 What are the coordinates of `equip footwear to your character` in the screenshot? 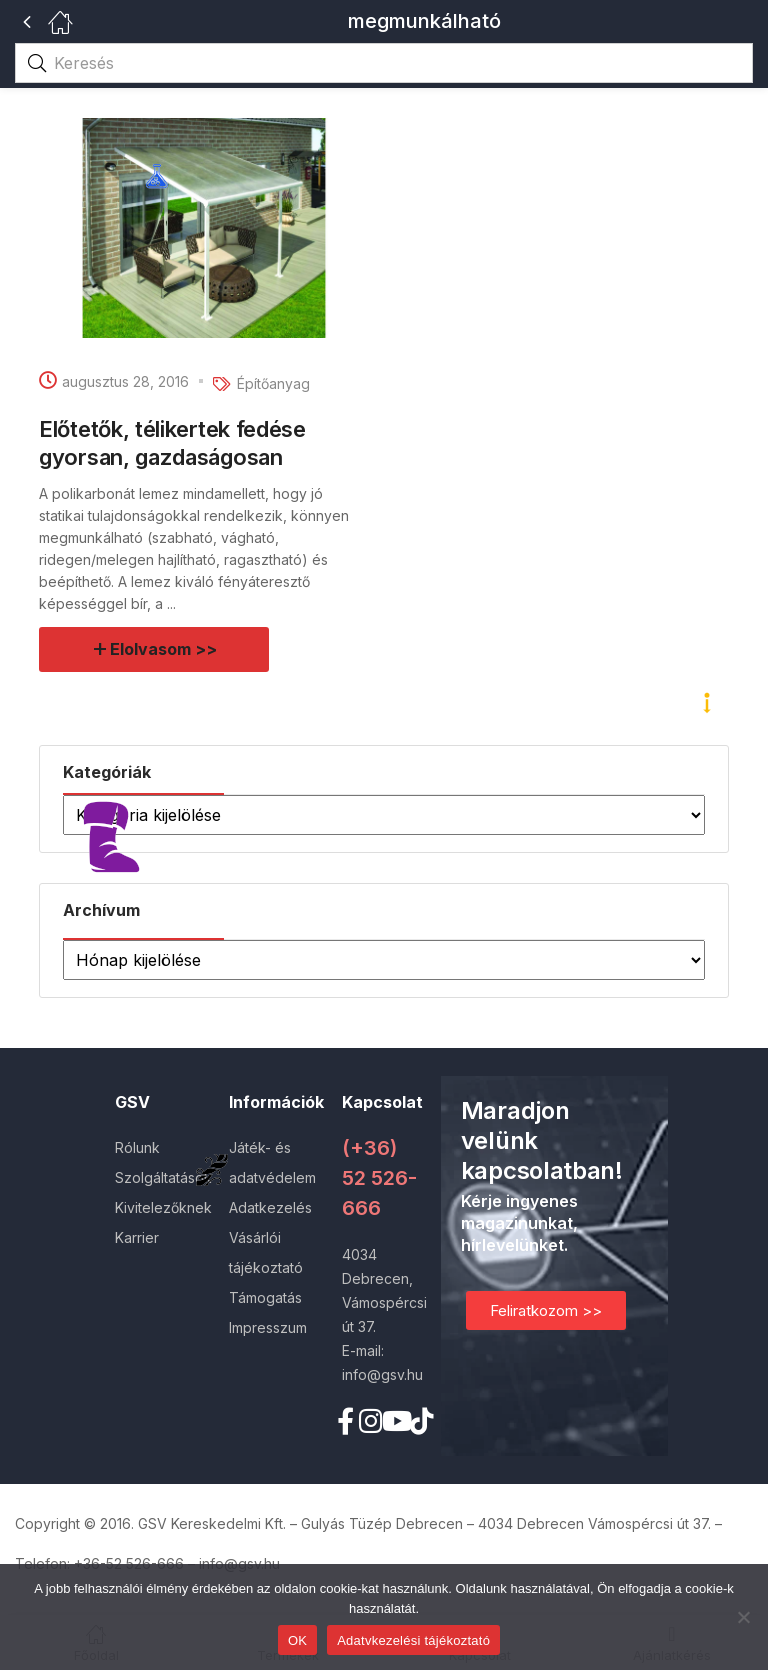 It's located at (107, 837).